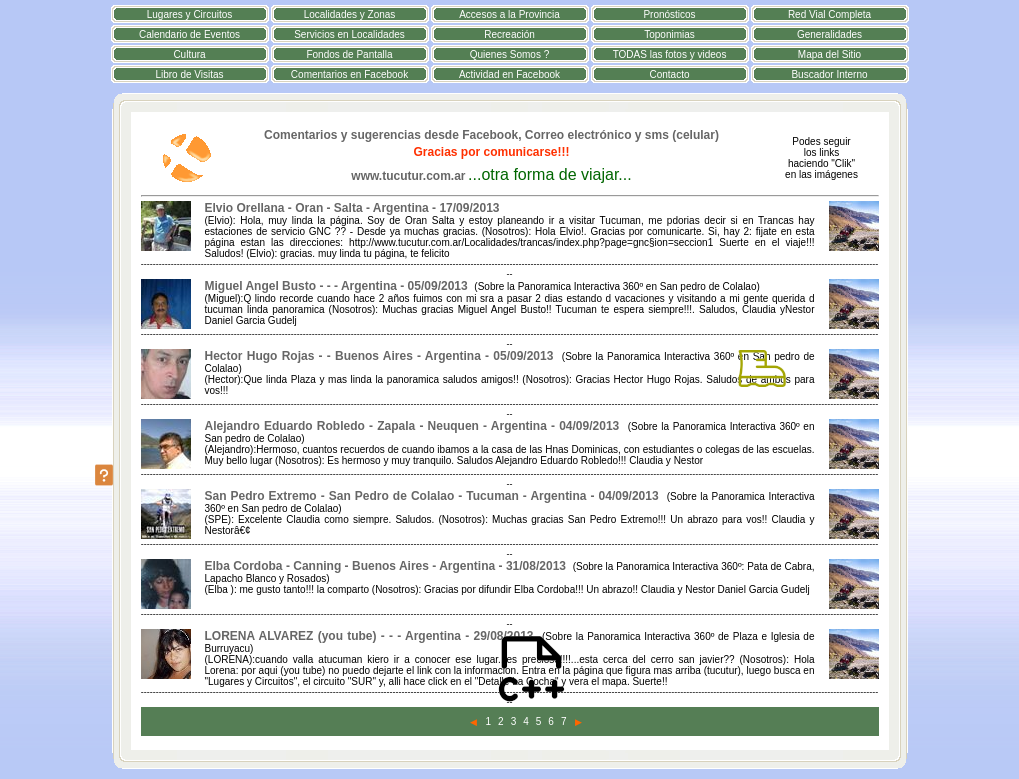 This screenshot has height=779, width=1019. What do you see at coordinates (531, 671) in the screenshot?
I see `open a C++ source code file` at bounding box center [531, 671].